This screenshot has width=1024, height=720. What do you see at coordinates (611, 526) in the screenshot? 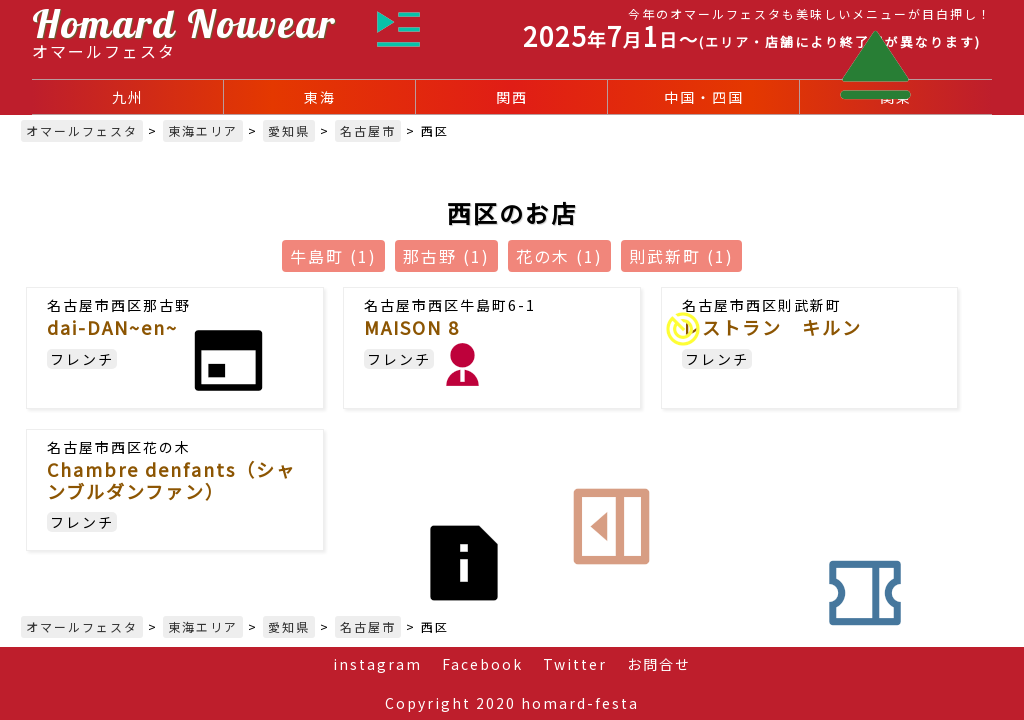
I see `collapse the sidebar panel` at bounding box center [611, 526].